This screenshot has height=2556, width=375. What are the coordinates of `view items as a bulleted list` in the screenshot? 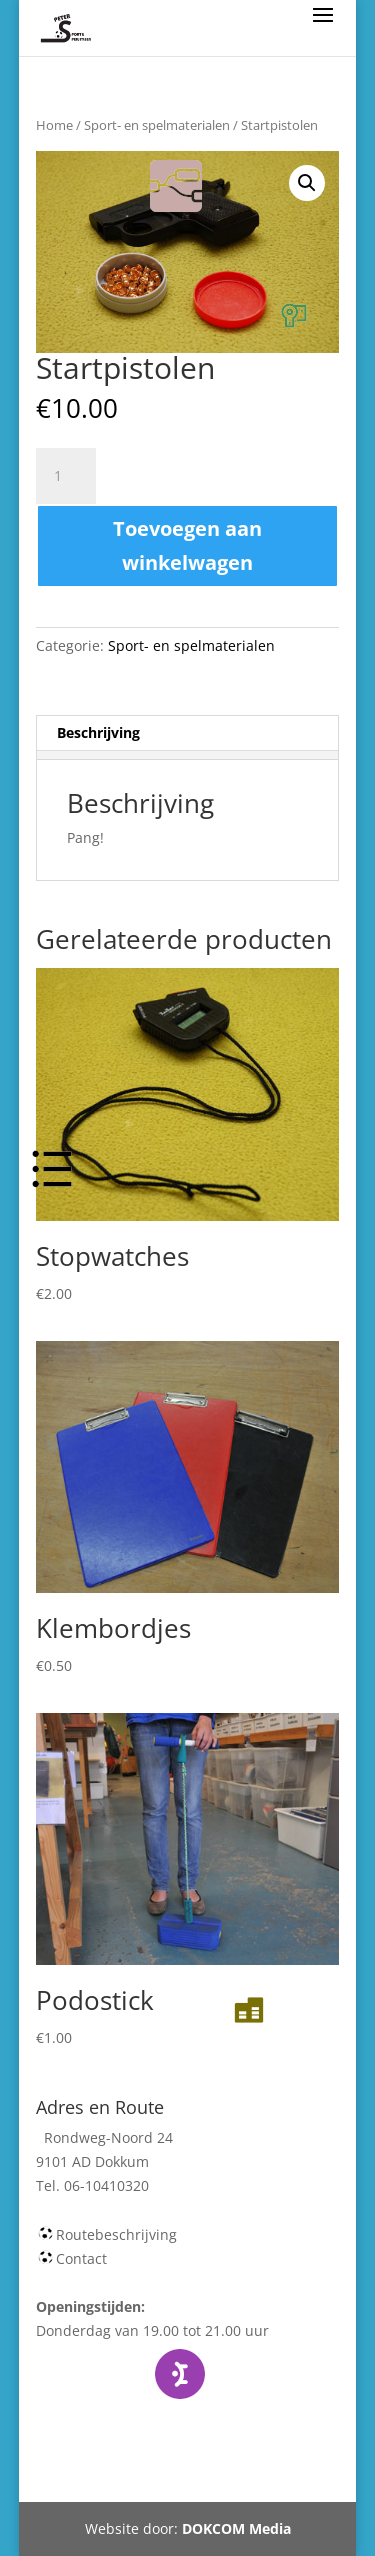 It's located at (52, 1169).